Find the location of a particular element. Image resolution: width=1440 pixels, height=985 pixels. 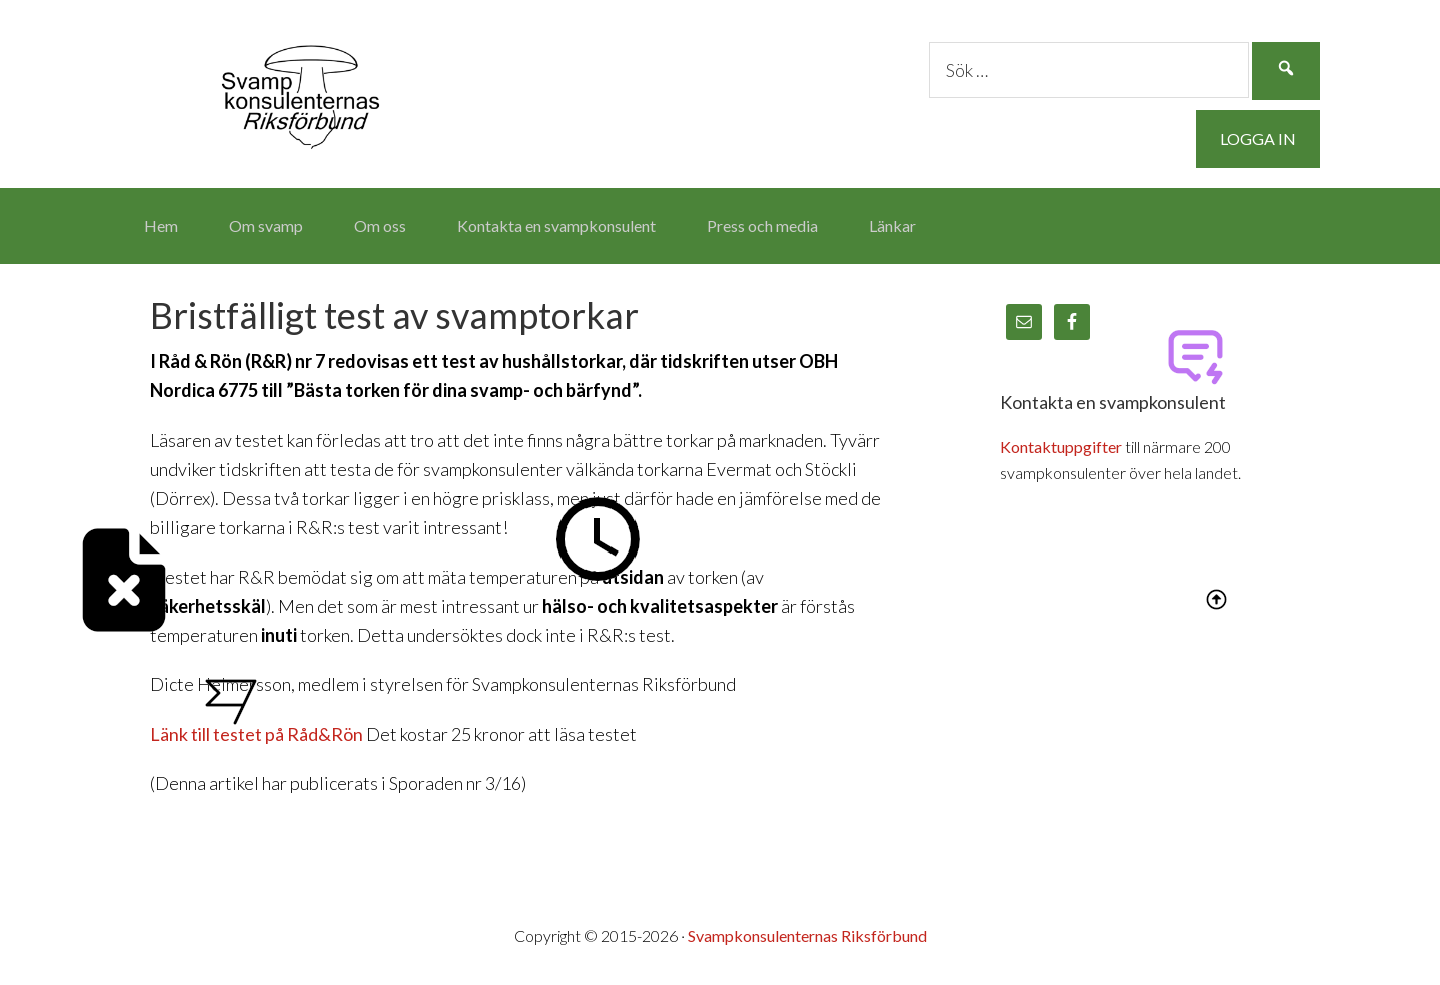

scroll to top of page is located at coordinates (1216, 599).